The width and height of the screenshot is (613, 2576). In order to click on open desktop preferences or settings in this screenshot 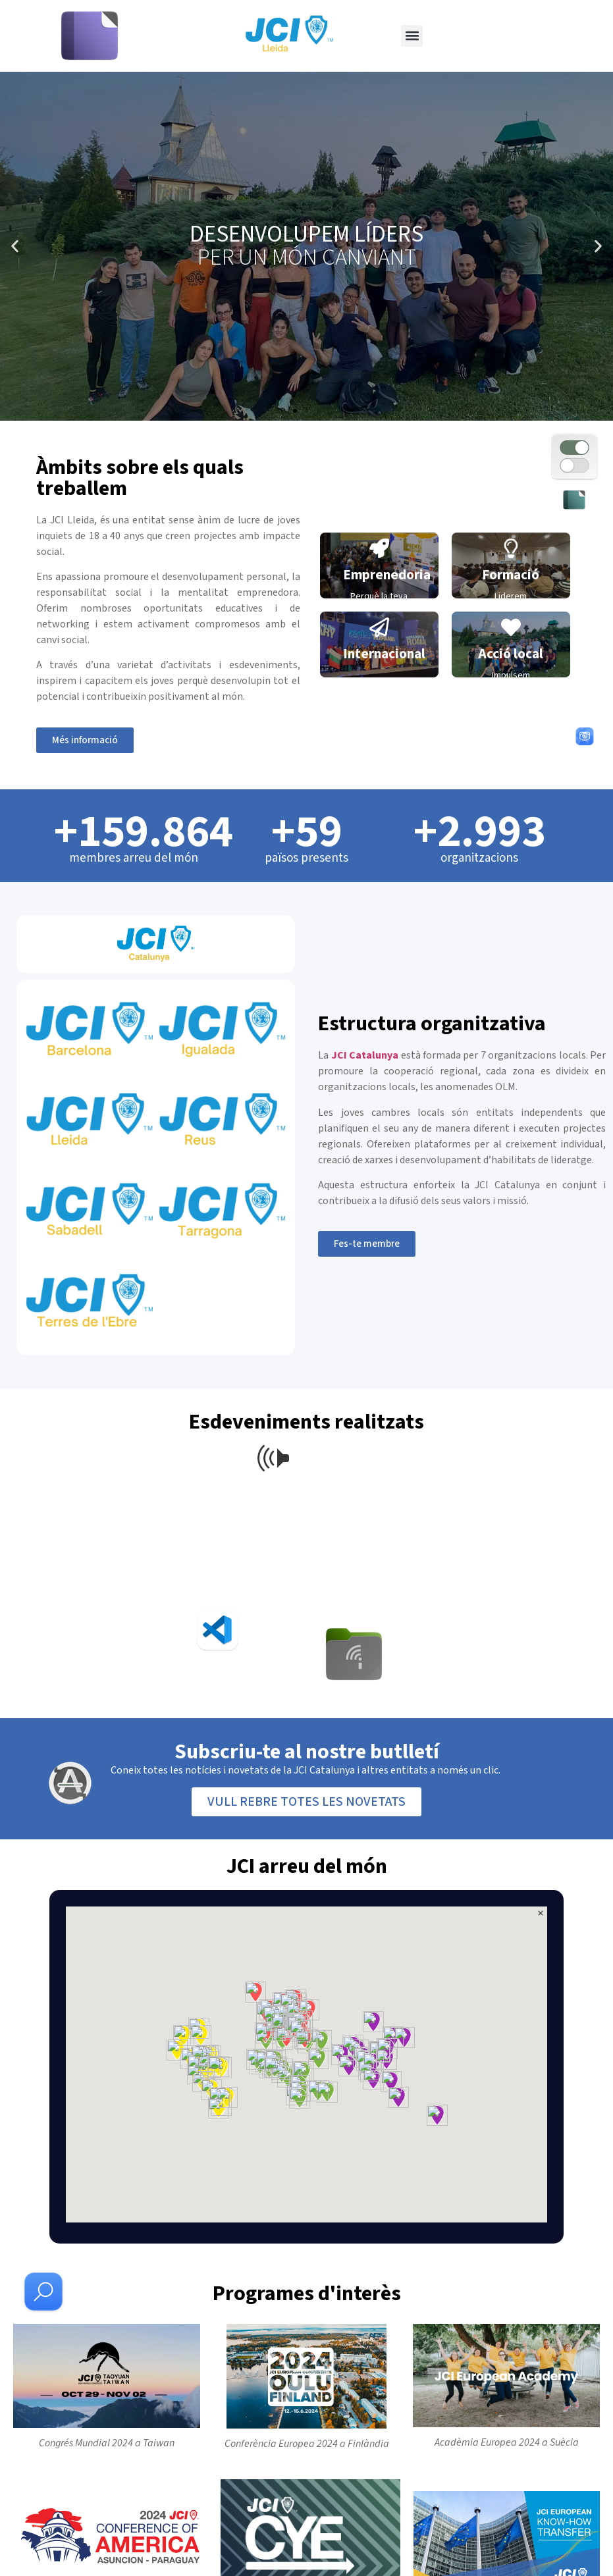, I will do `click(574, 456)`.